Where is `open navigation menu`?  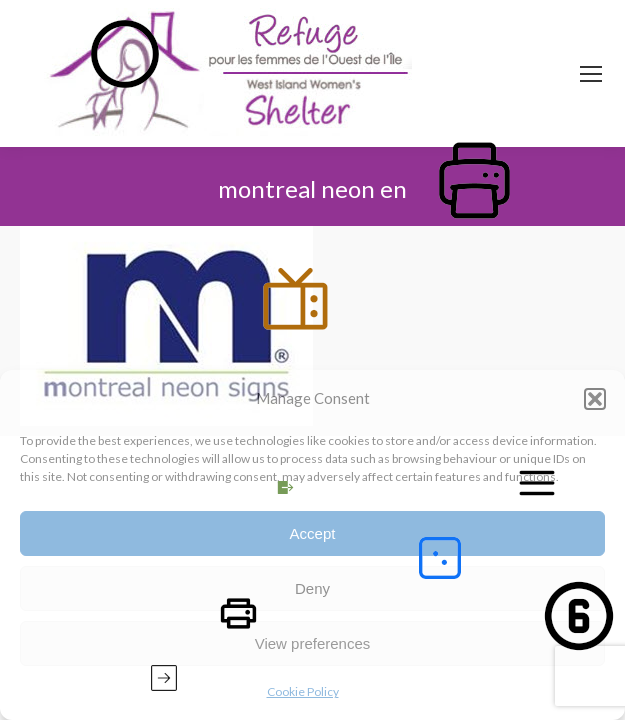 open navigation menu is located at coordinates (537, 483).